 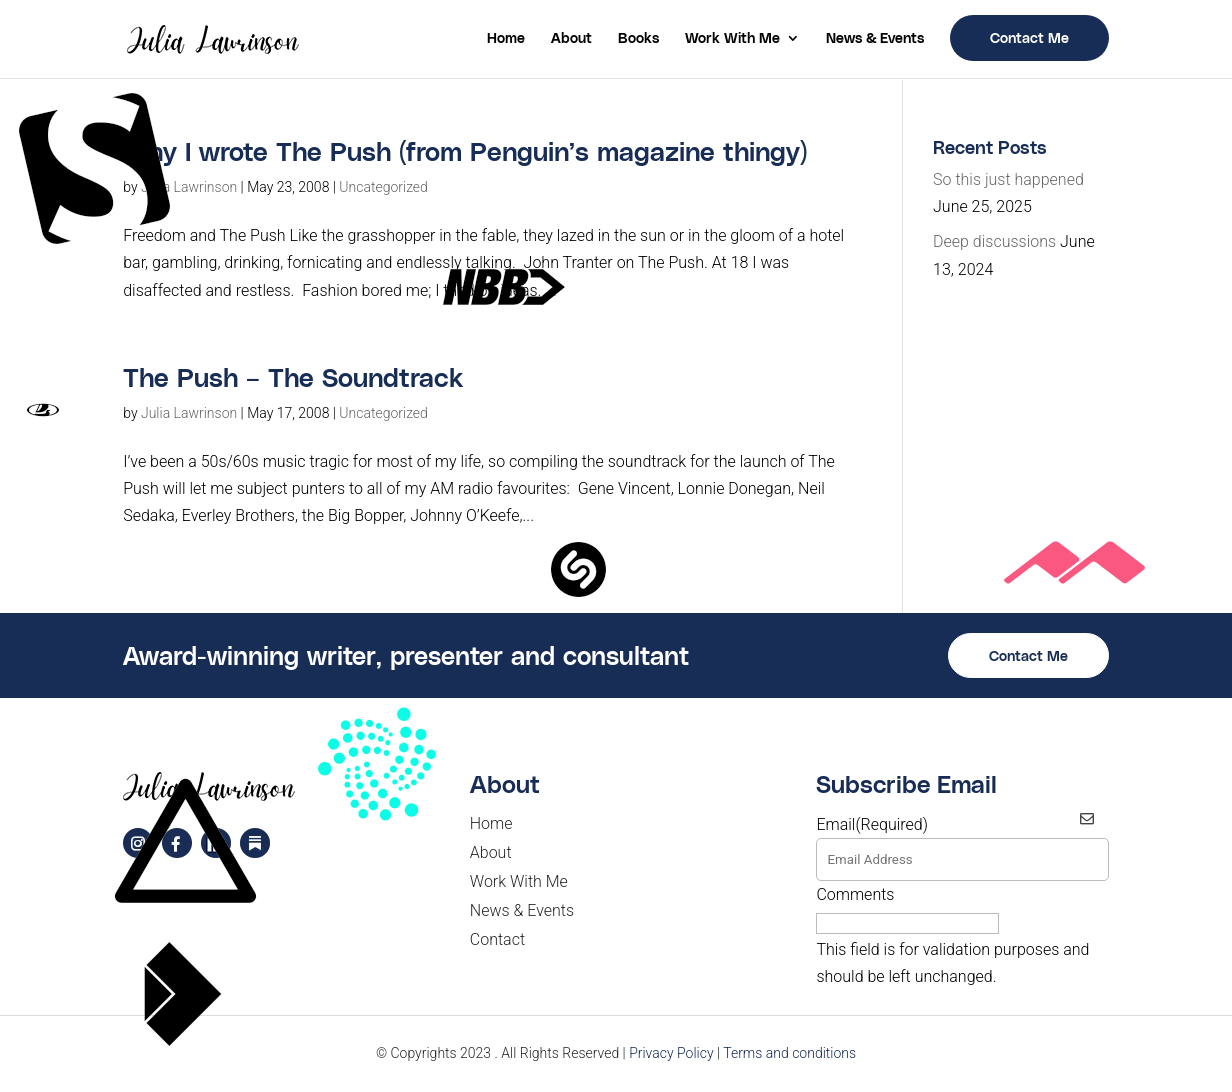 I want to click on visit smashing magazine website, so click(x=94, y=168).